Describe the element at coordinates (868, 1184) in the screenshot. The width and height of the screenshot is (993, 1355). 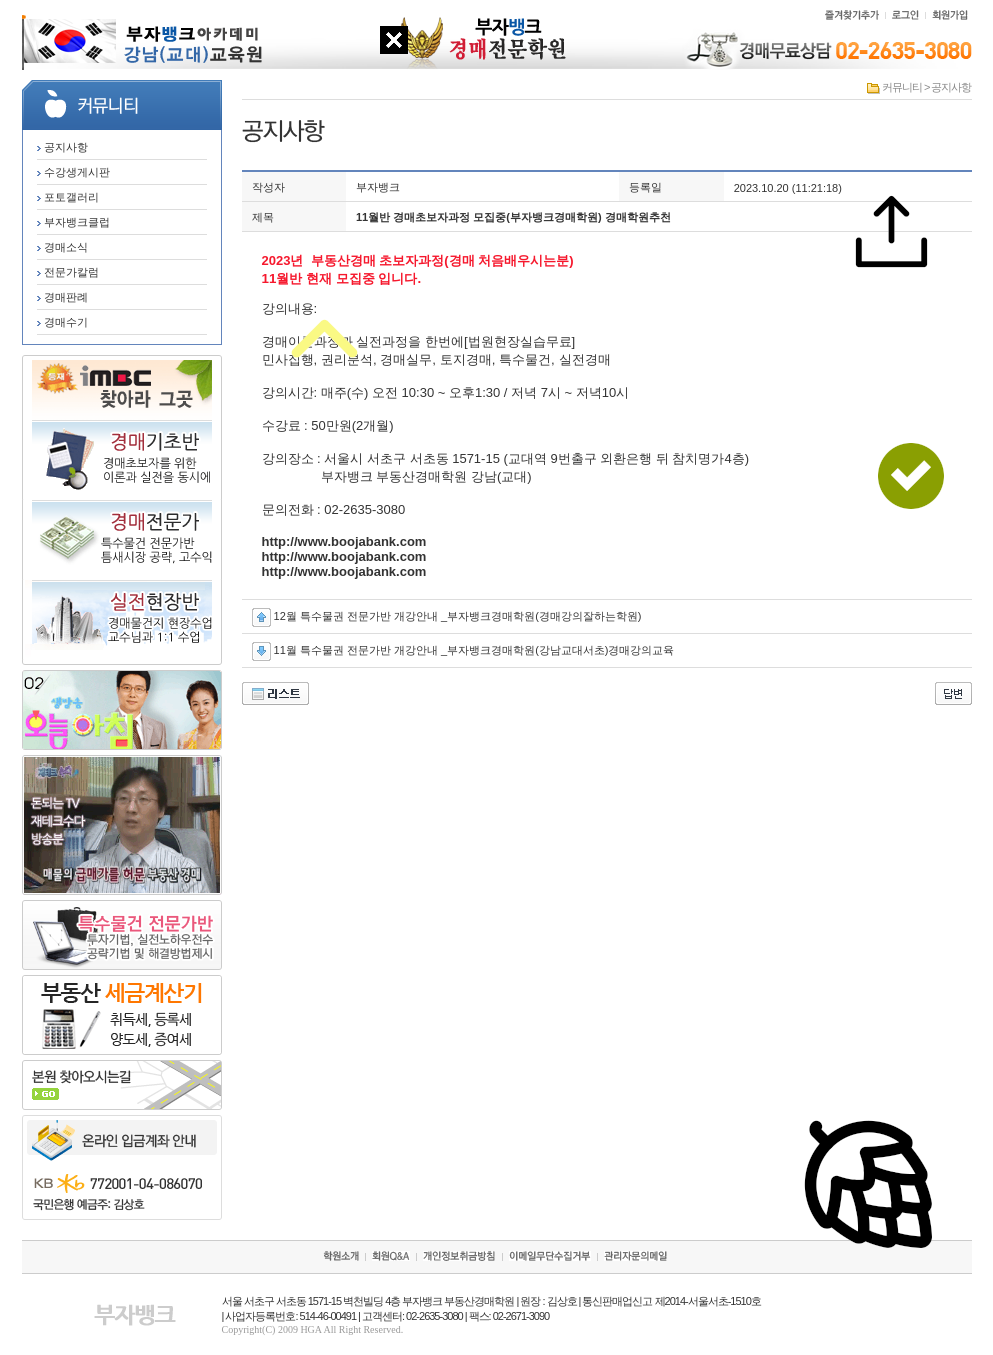
I see `browse or filter craft beer options` at that location.